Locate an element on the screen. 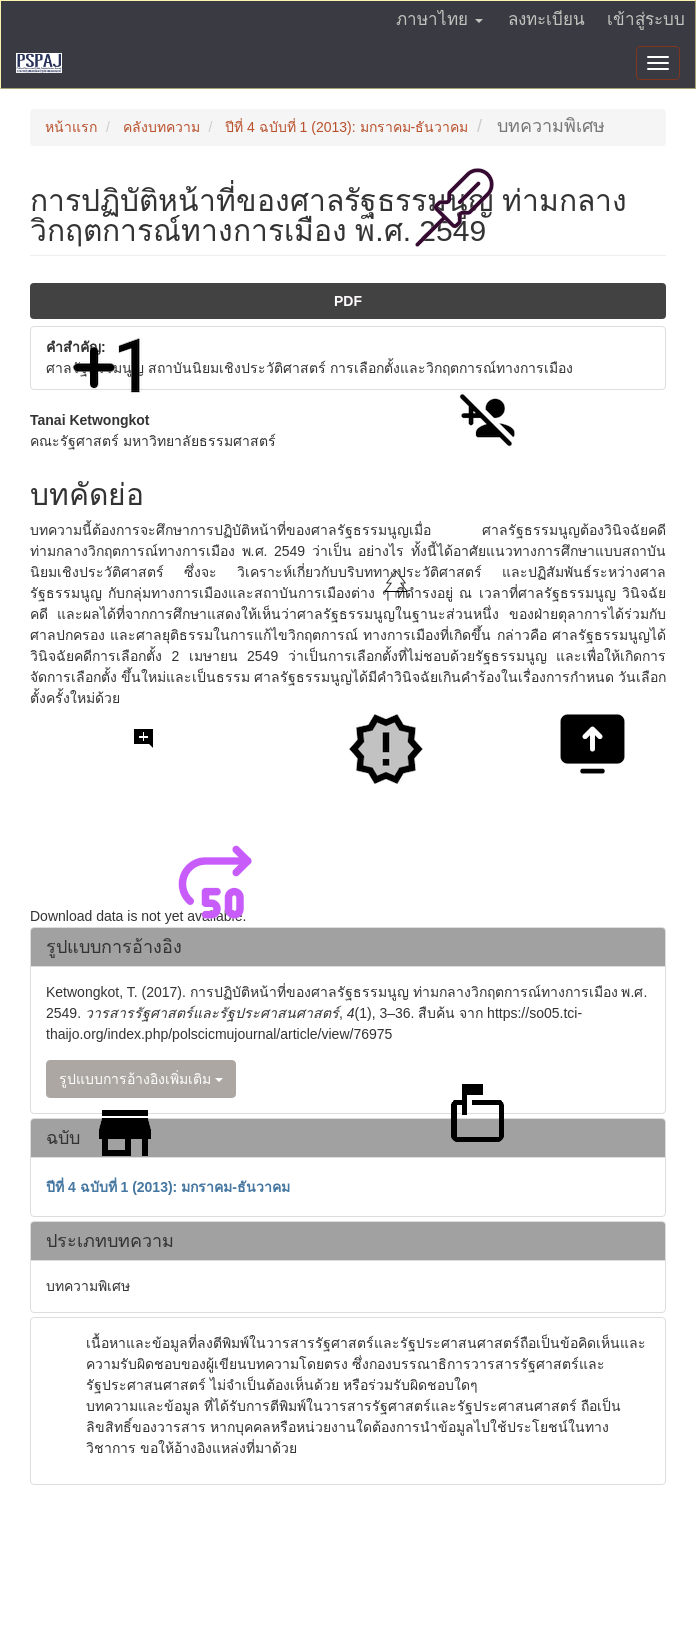 This screenshot has width=696, height=1629. indicates unread mail in your mailbox is located at coordinates (477, 1115).